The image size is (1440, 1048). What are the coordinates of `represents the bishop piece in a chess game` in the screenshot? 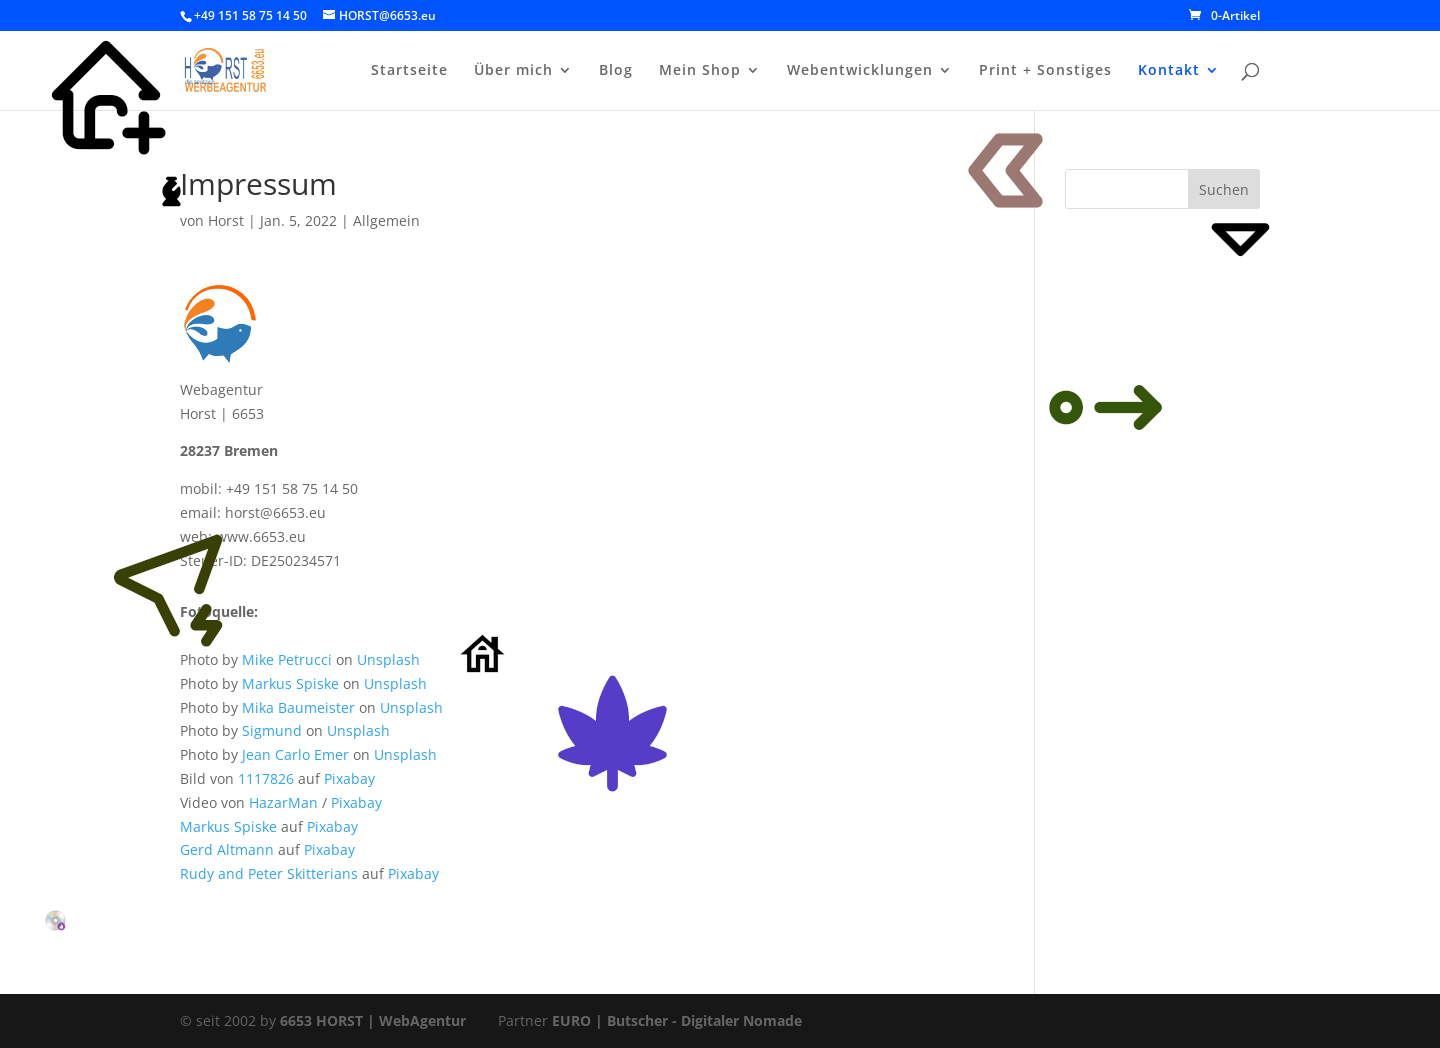 It's located at (171, 191).